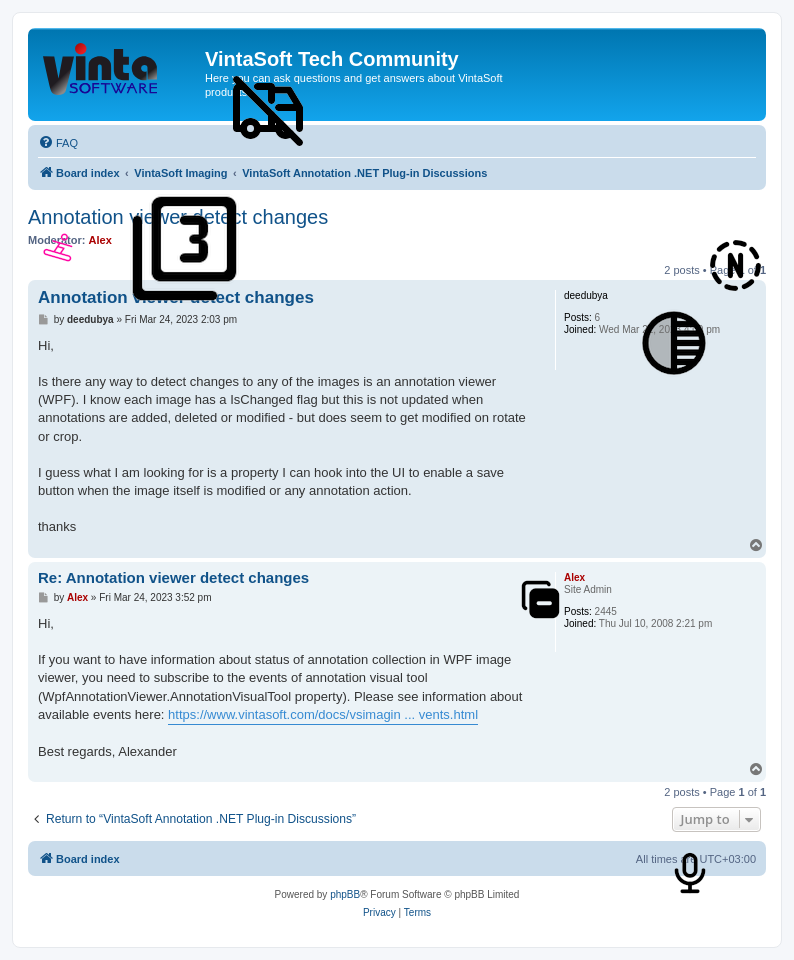  I want to click on view the third item in a layered stack, so click(184, 248).